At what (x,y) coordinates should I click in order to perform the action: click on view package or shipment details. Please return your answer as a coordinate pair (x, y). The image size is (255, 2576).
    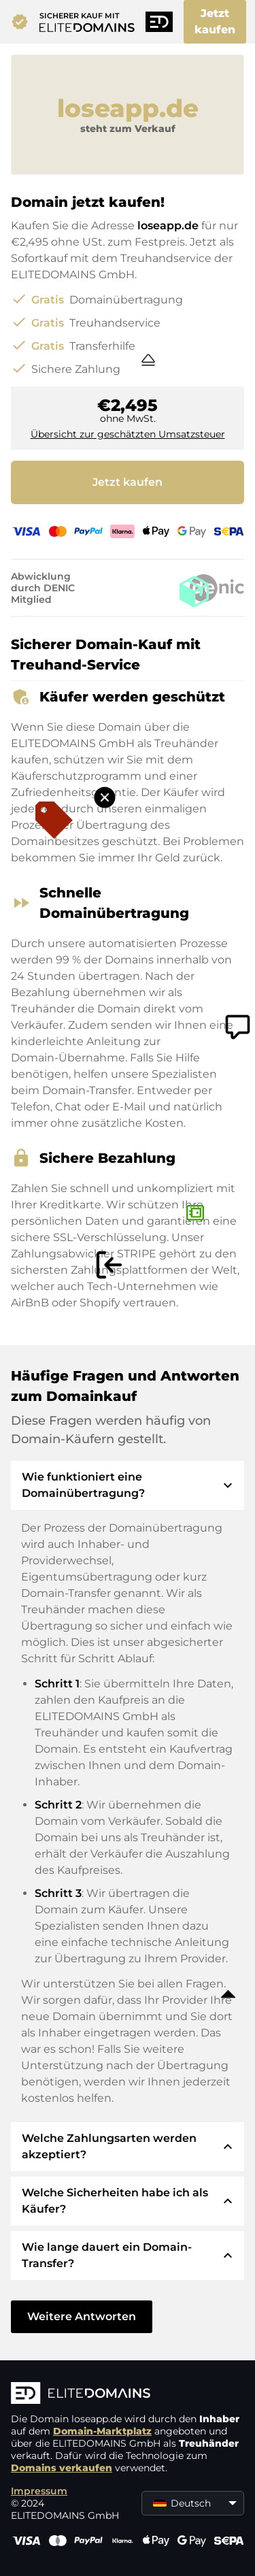
    Looking at the image, I should click on (194, 591).